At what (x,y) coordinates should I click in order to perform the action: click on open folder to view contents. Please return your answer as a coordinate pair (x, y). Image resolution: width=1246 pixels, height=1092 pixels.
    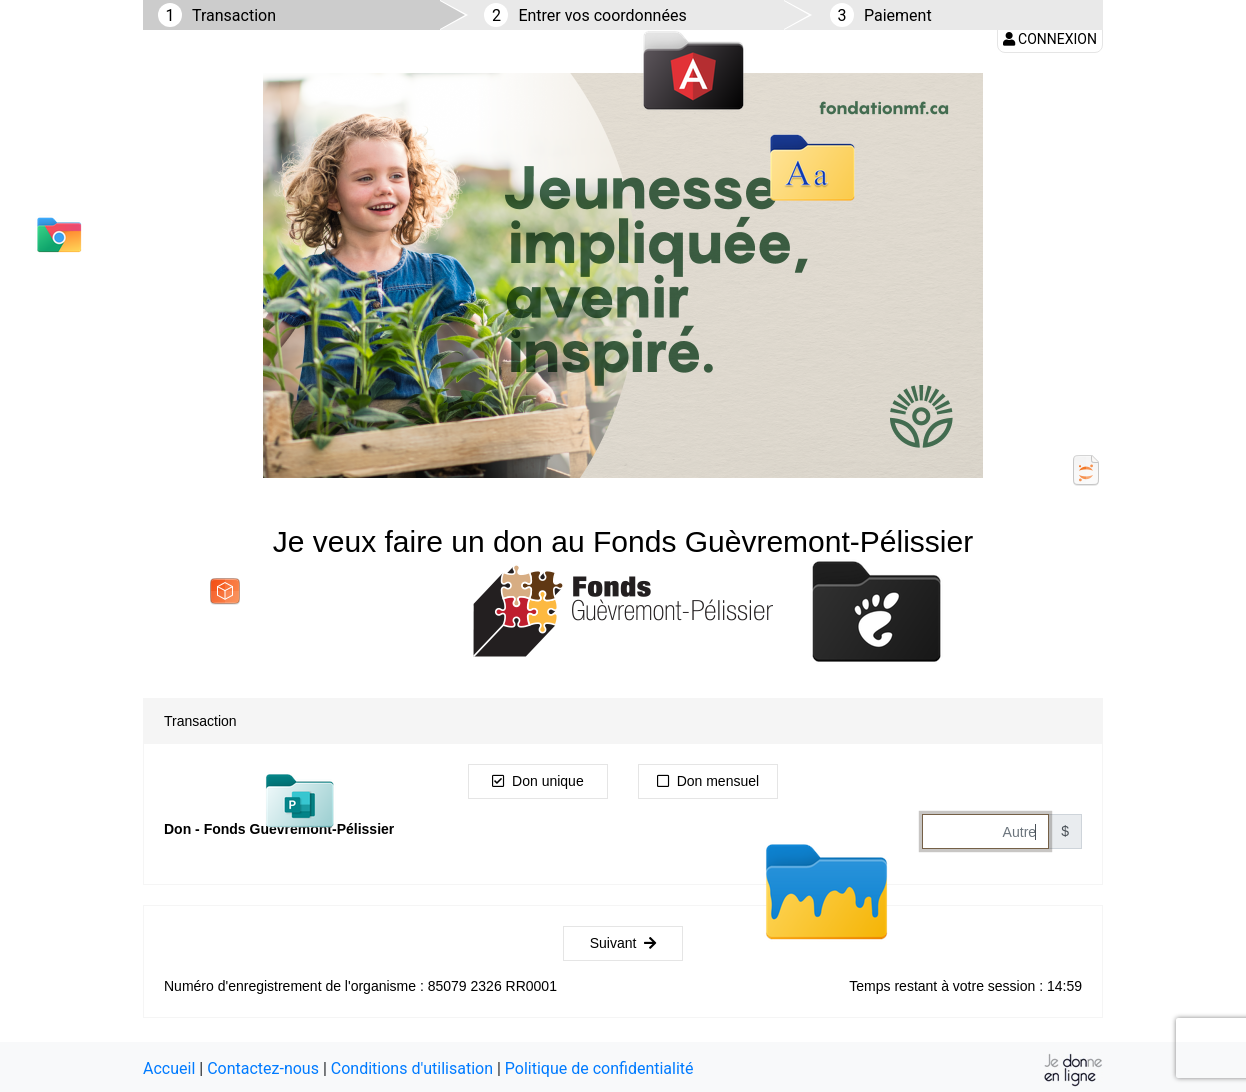
    Looking at the image, I should click on (826, 895).